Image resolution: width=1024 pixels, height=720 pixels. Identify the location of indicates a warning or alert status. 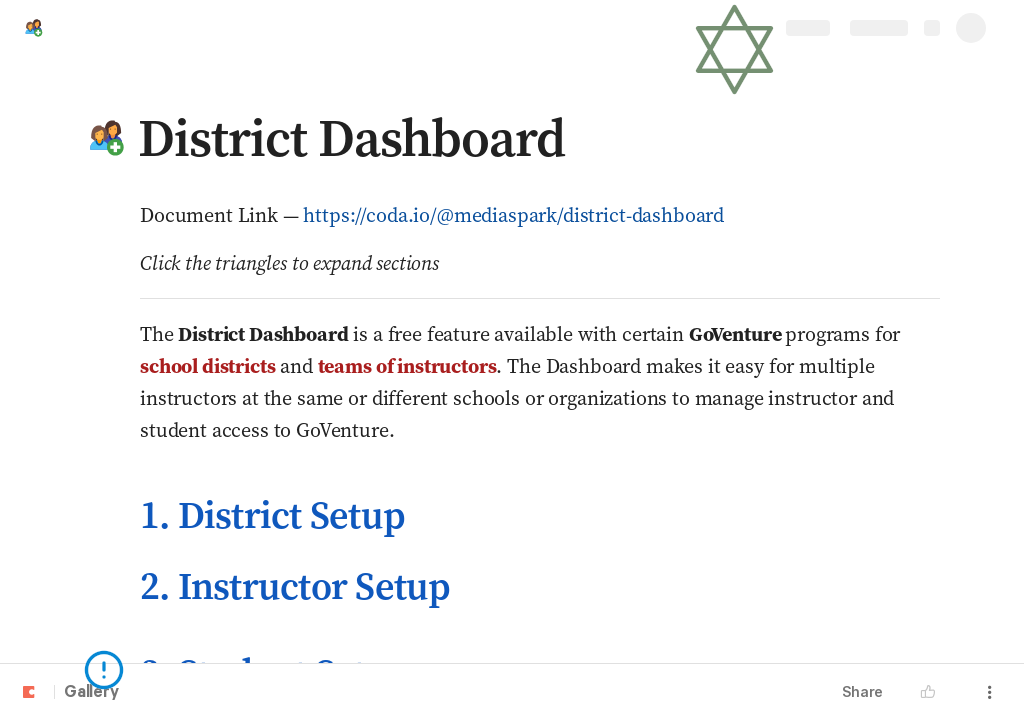
(104, 670).